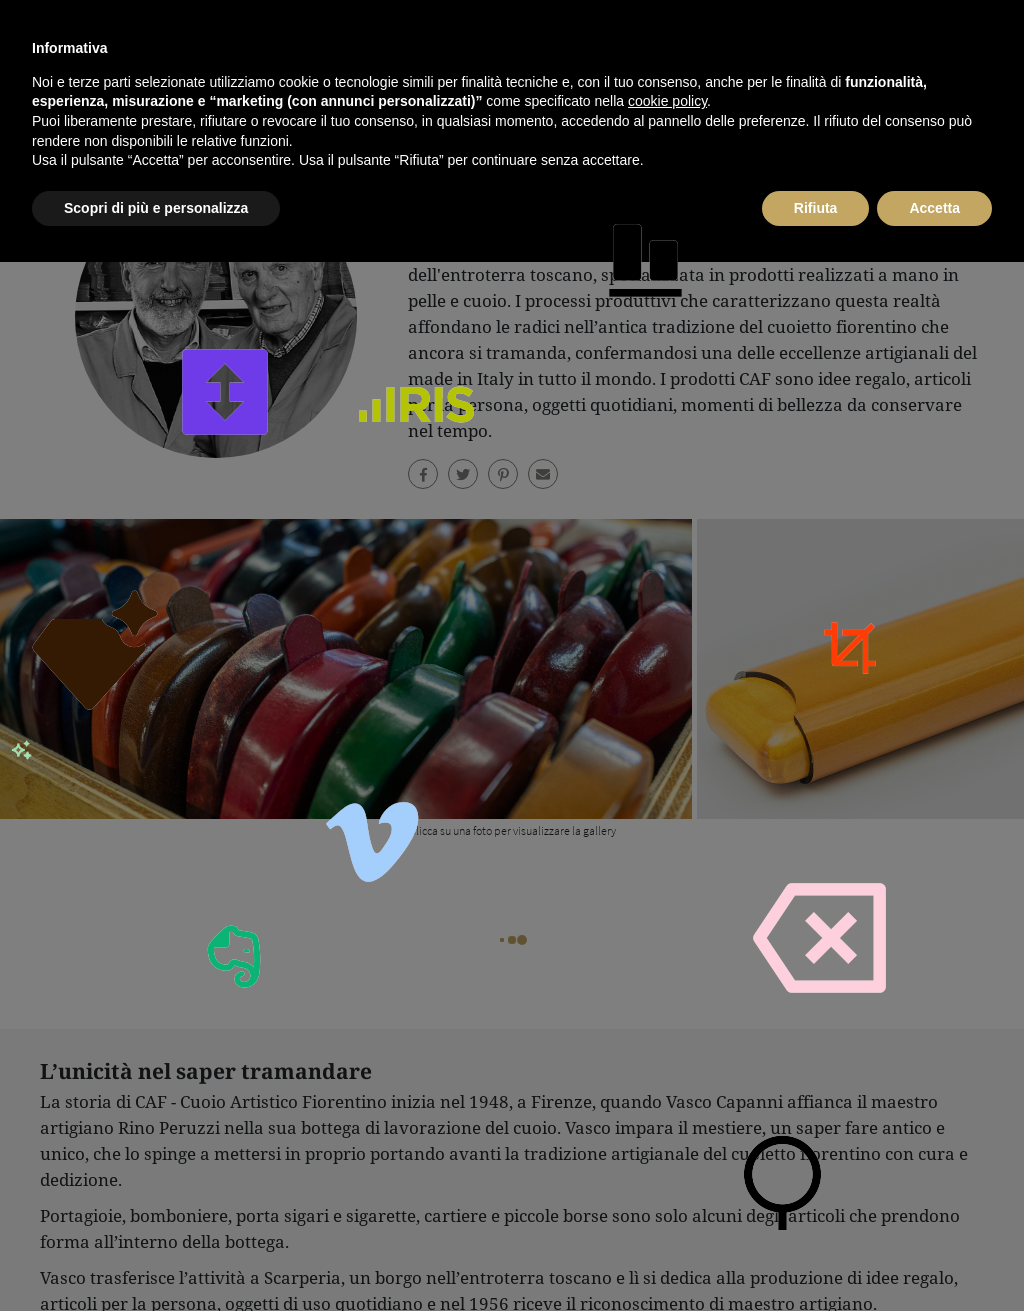  I want to click on open Evernote app, so click(234, 955).